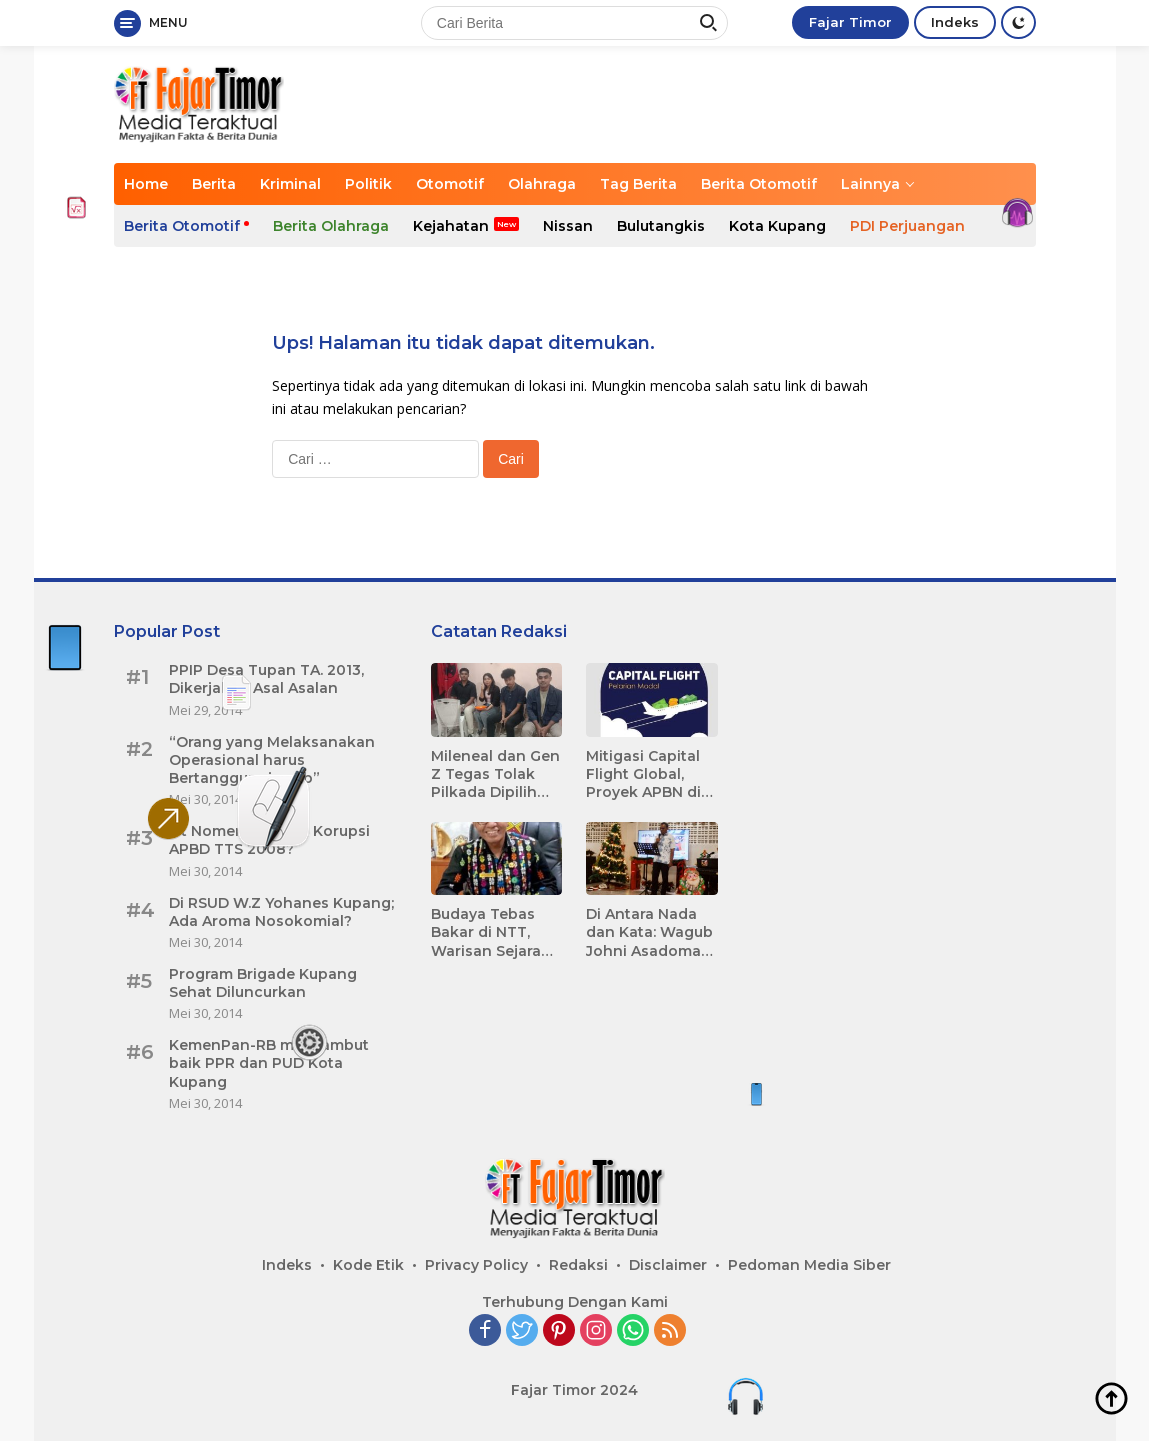 This screenshot has height=1441, width=1149. Describe the element at coordinates (65, 648) in the screenshot. I see `indicates a connected iPad device` at that location.